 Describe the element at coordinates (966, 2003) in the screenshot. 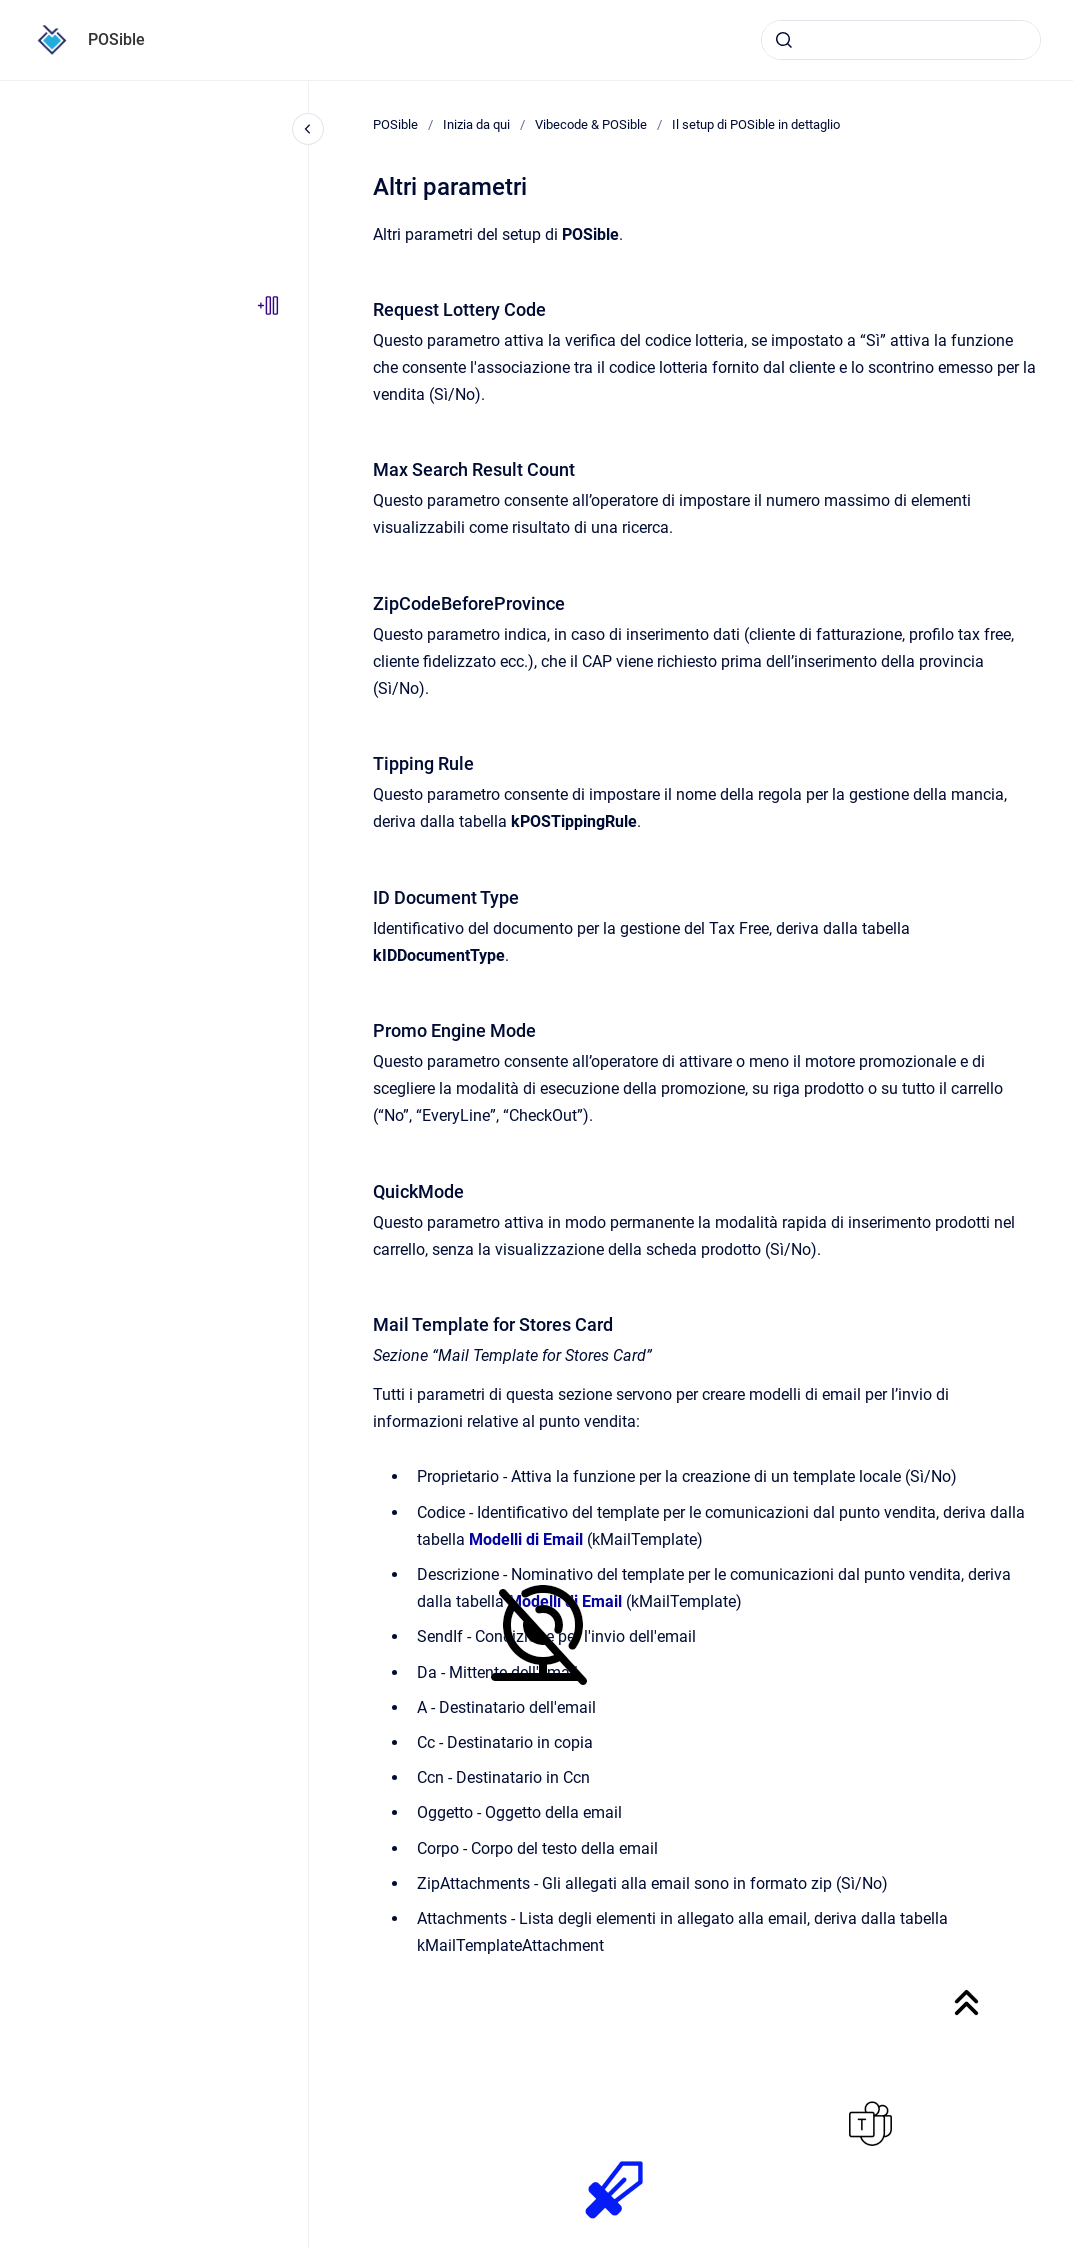

I see `scroll to top of page` at that location.